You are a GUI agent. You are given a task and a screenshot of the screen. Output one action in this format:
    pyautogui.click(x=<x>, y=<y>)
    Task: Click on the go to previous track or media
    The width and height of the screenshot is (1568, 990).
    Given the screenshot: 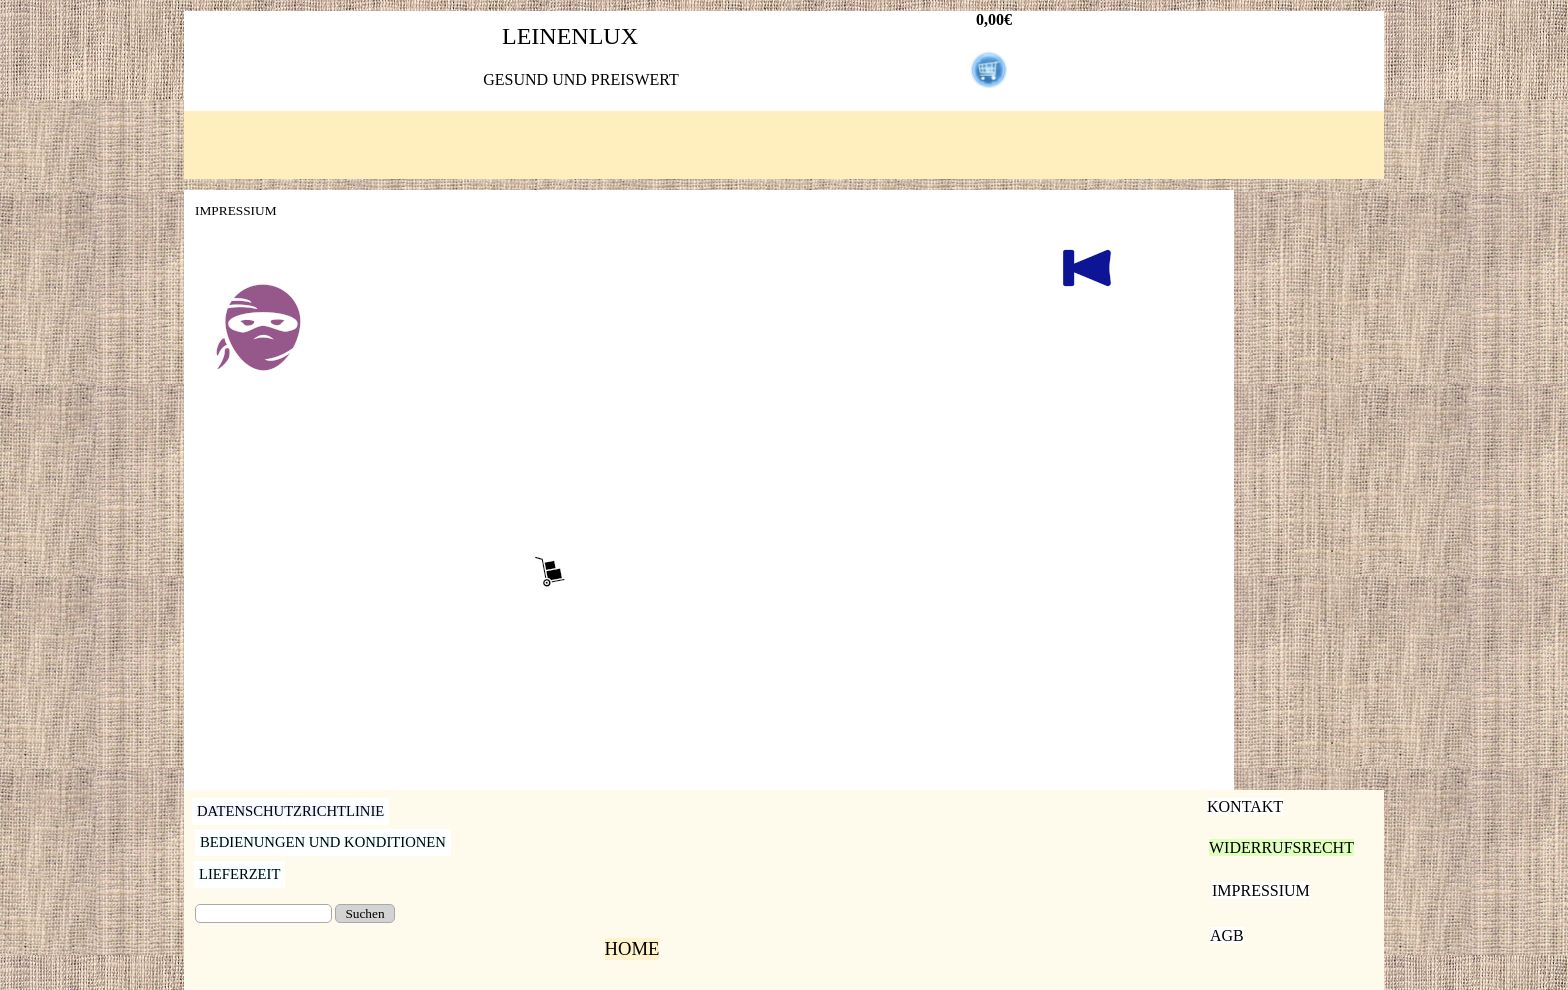 What is the action you would take?
    pyautogui.click(x=1087, y=268)
    